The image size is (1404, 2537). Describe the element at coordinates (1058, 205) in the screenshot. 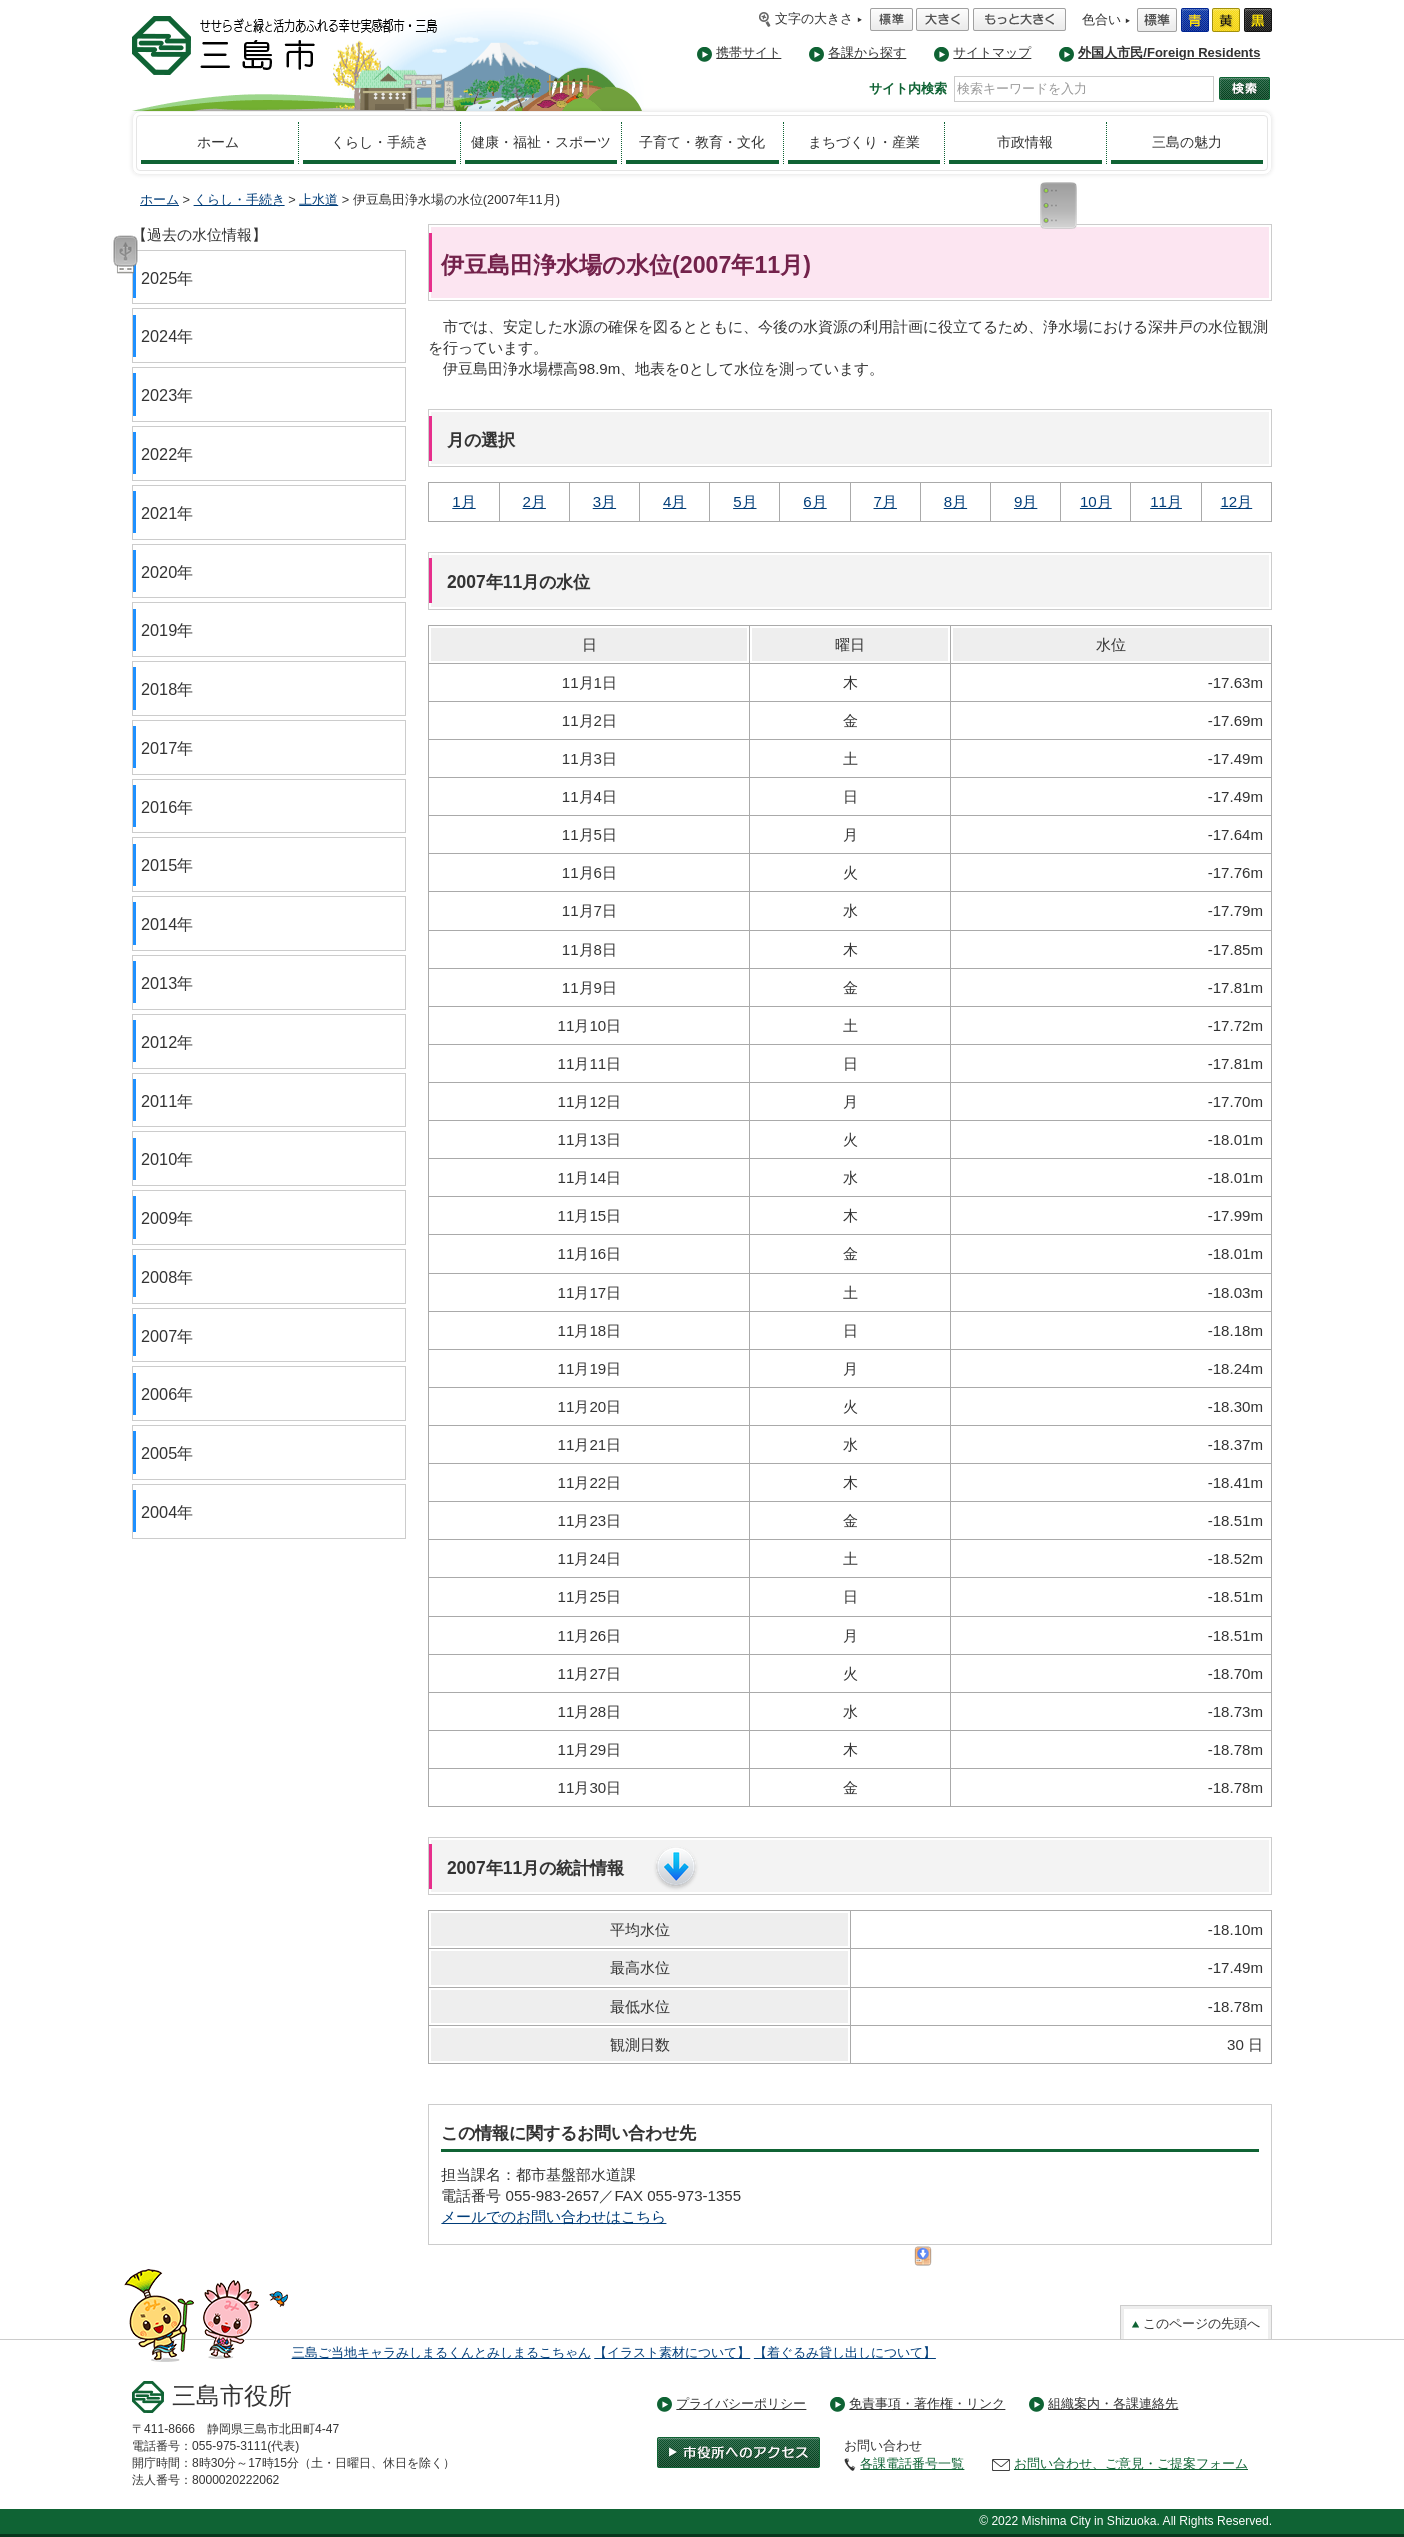

I see `access network server settings` at that location.